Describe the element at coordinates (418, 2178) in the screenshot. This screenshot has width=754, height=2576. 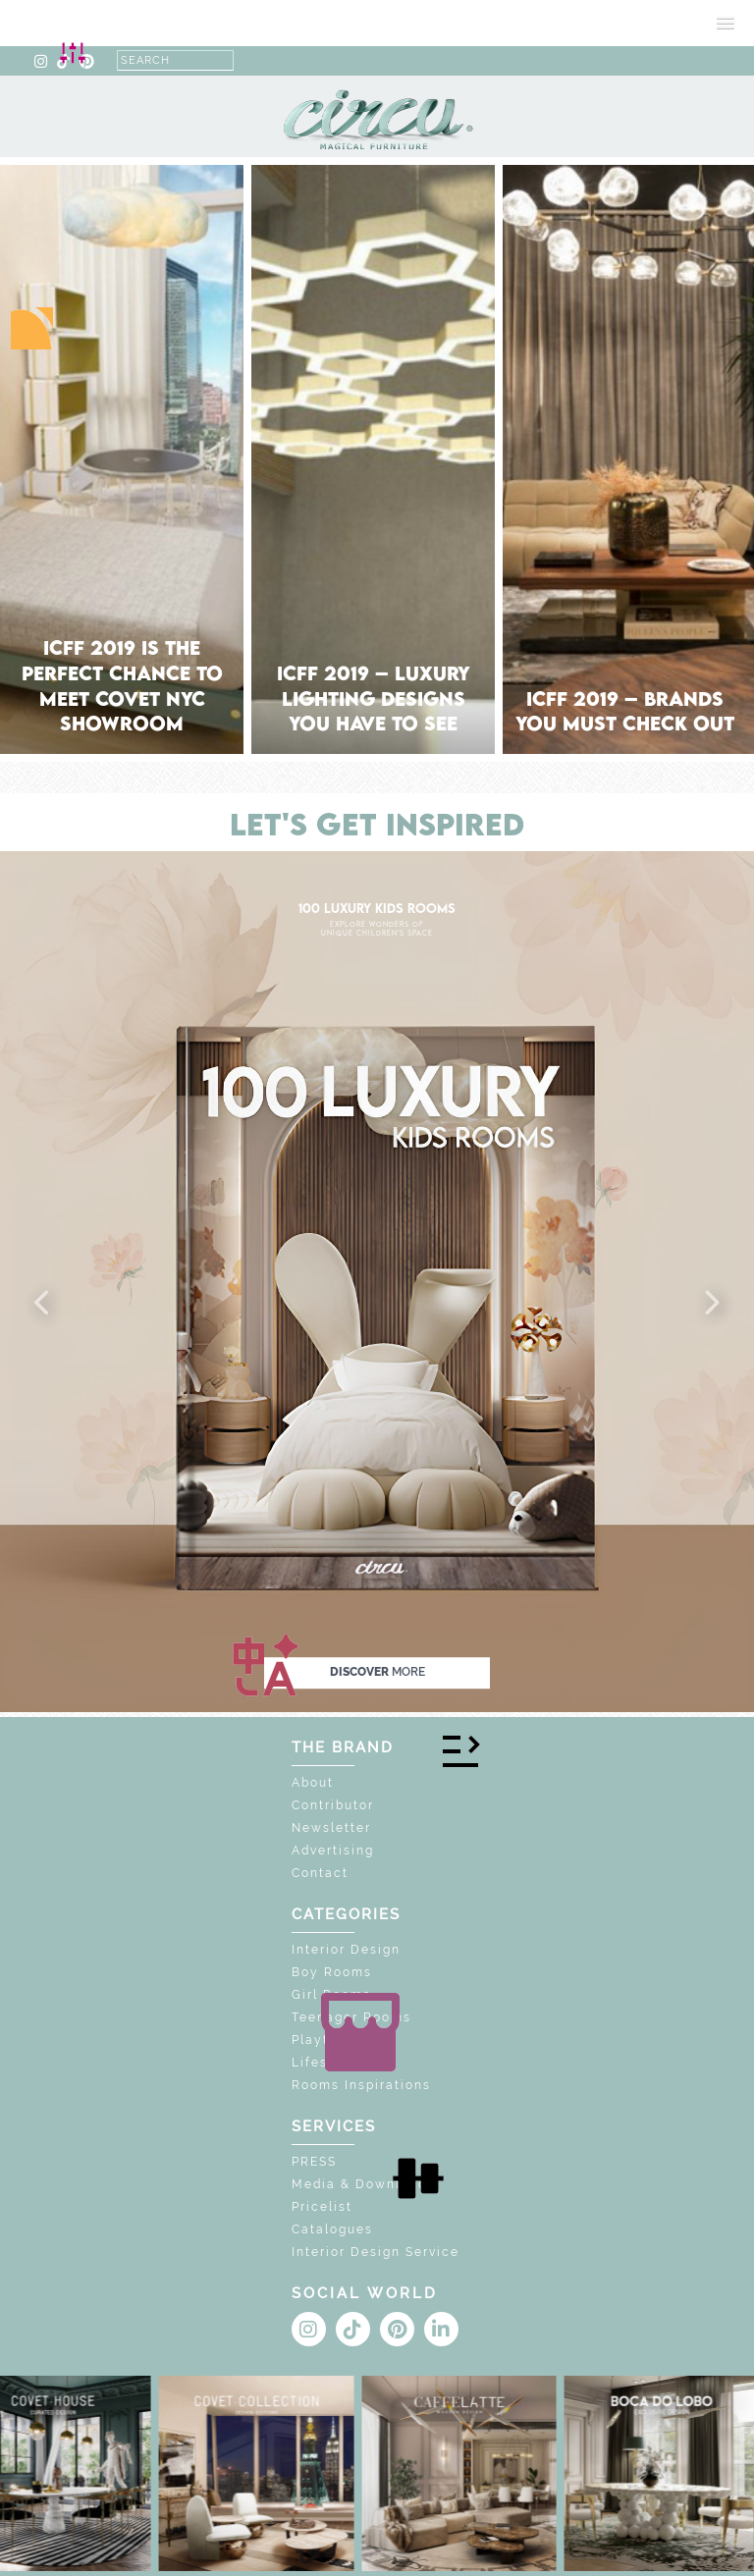
I see `align items to vertical center` at that location.